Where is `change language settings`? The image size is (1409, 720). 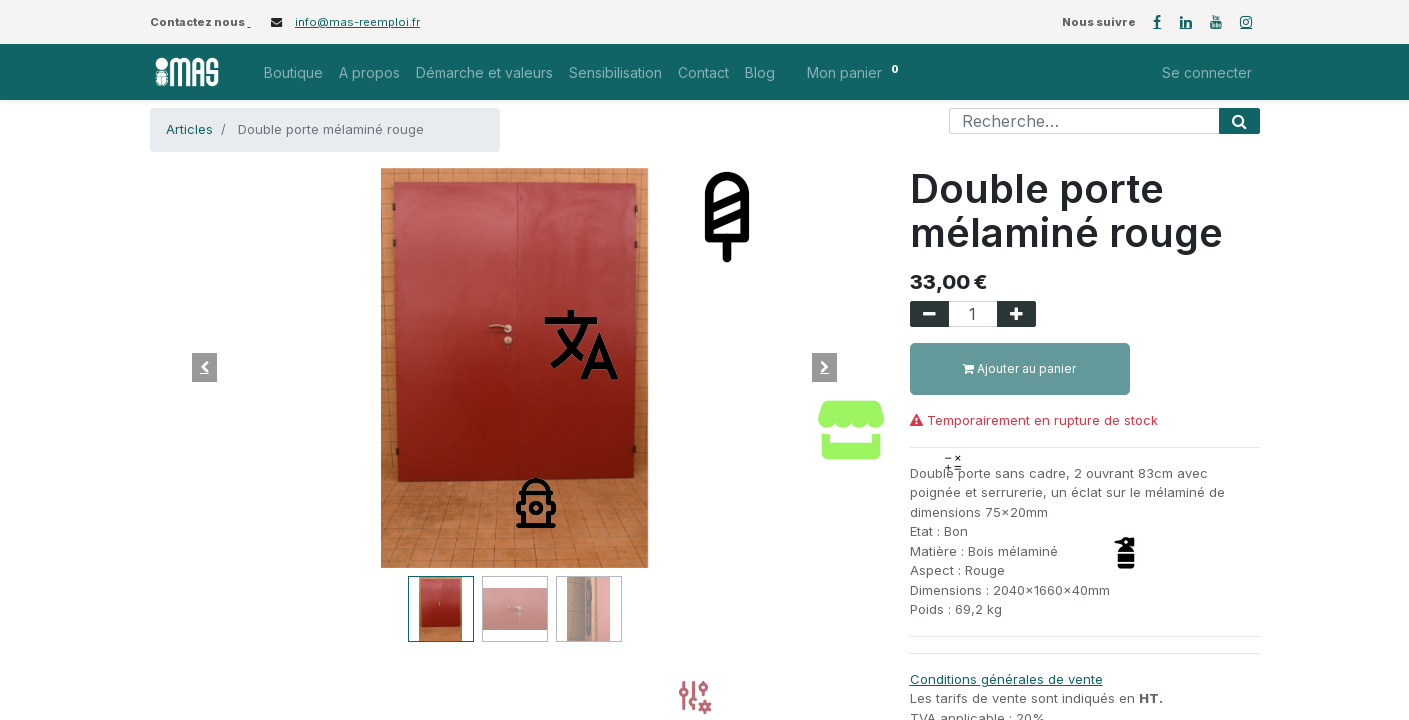
change language settings is located at coordinates (581, 344).